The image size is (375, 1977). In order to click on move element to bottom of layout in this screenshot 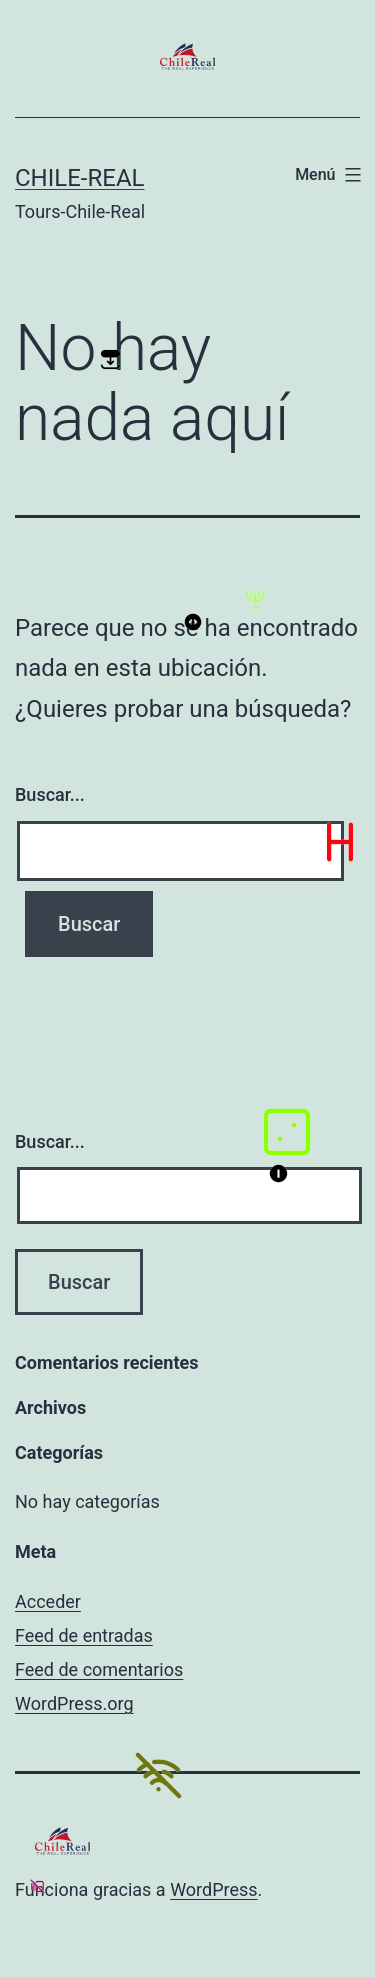, I will do `click(110, 359)`.